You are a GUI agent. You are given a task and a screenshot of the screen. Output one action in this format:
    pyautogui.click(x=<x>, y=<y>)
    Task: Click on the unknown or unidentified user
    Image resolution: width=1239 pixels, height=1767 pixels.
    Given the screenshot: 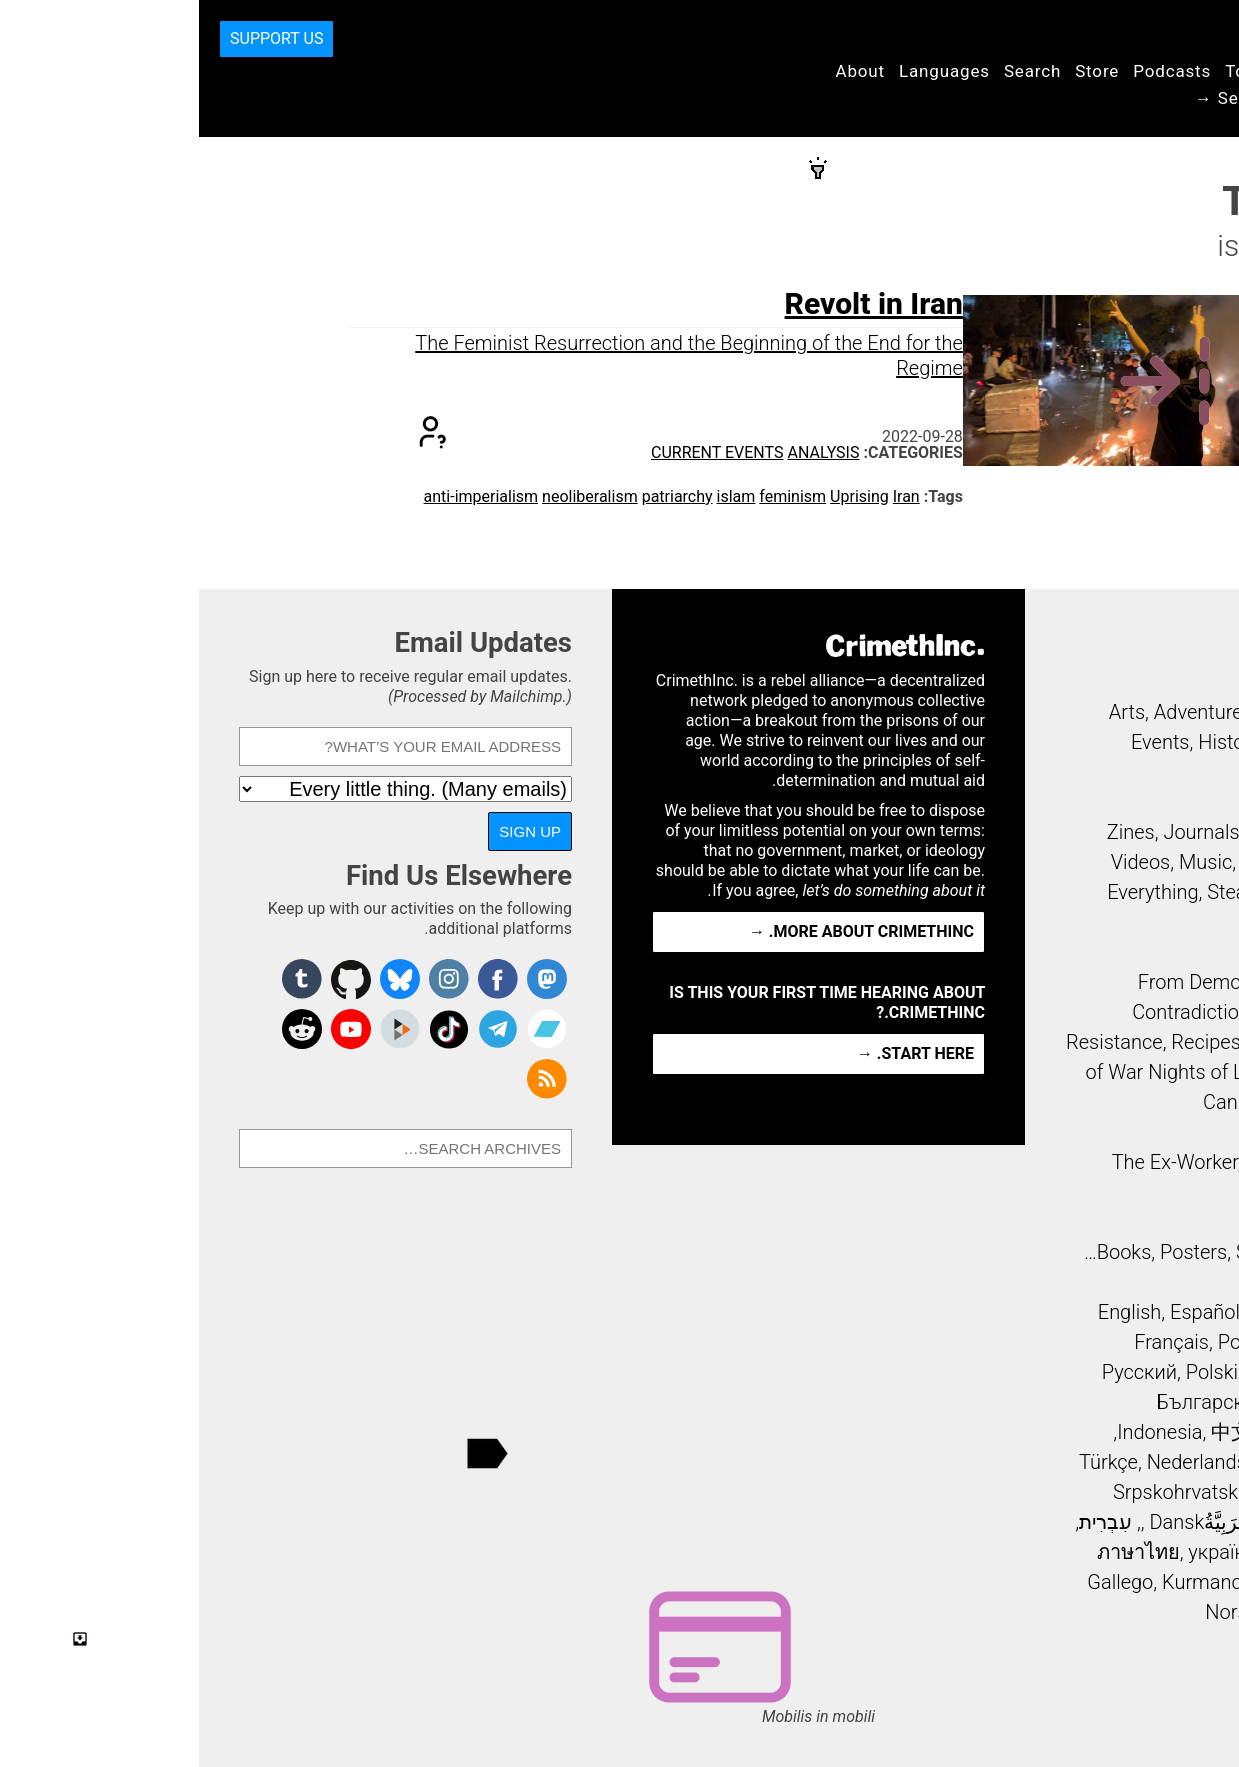 What is the action you would take?
    pyautogui.click(x=430, y=431)
    